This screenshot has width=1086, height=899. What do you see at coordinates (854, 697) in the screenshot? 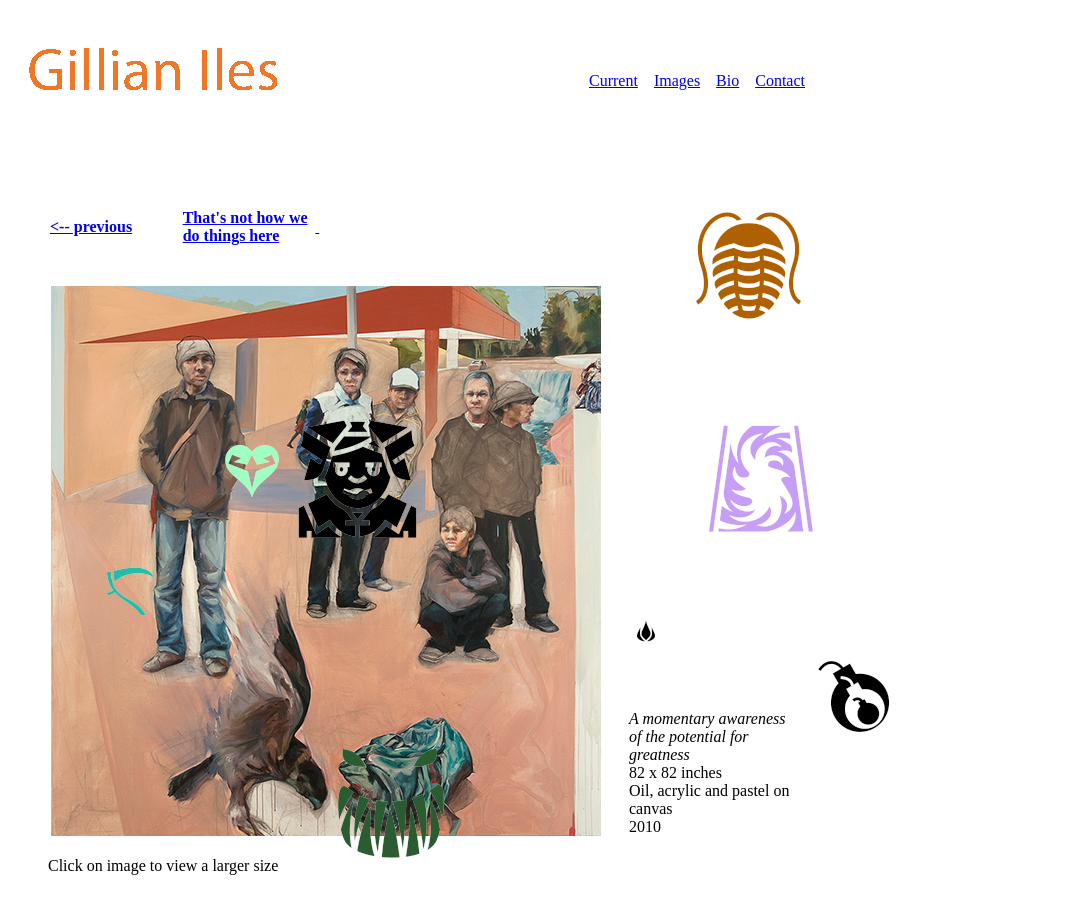
I see `deploy cluster bomb weapon in game` at bounding box center [854, 697].